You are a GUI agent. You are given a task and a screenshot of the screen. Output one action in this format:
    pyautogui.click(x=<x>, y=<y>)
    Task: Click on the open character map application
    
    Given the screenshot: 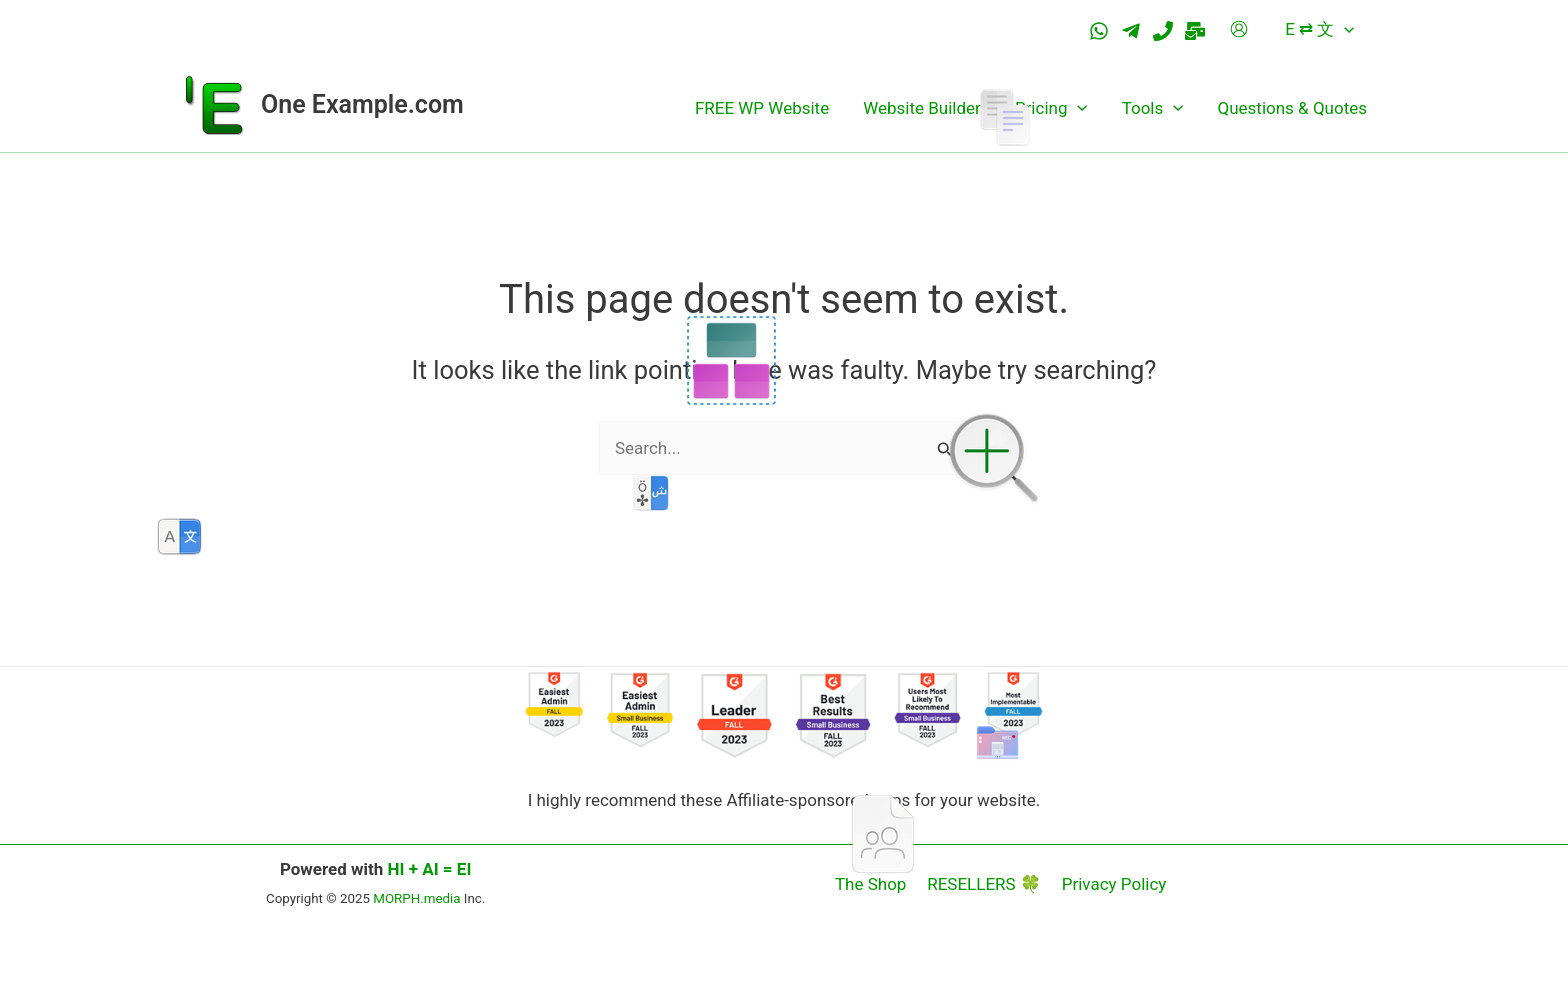 What is the action you would take?
    pyautogui.click(x=651, y=493)
    